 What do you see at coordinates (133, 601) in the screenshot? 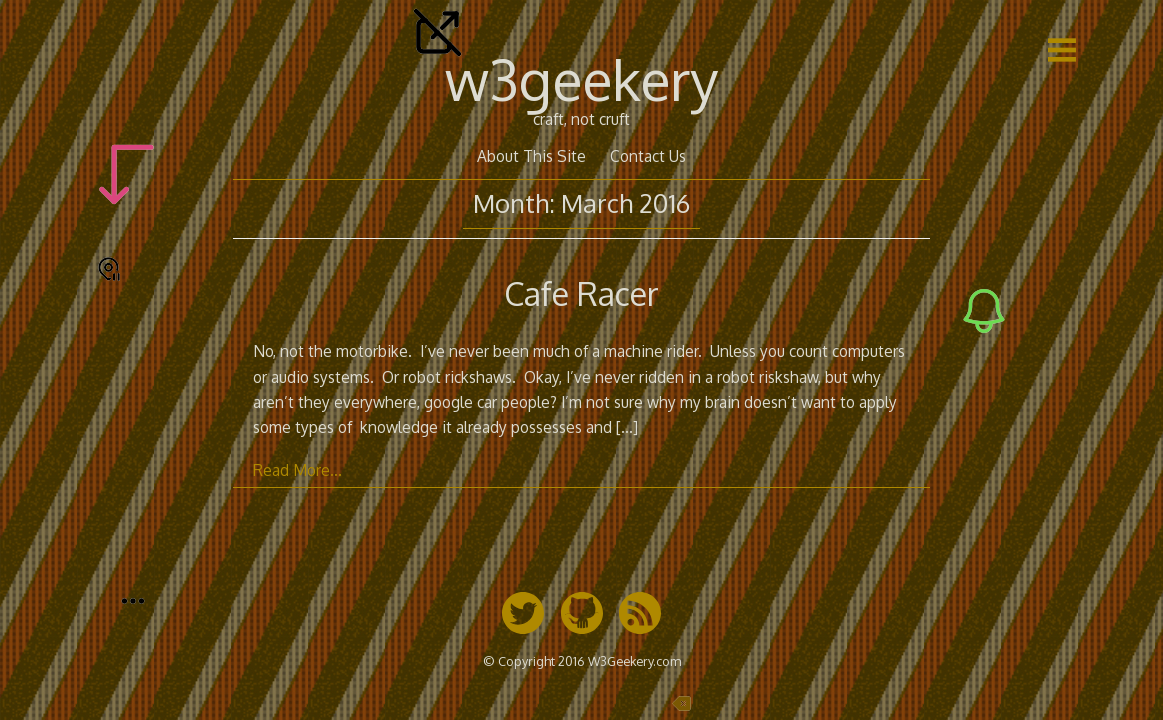
I see `access additional options or actions` at bounding box center [133, 601].